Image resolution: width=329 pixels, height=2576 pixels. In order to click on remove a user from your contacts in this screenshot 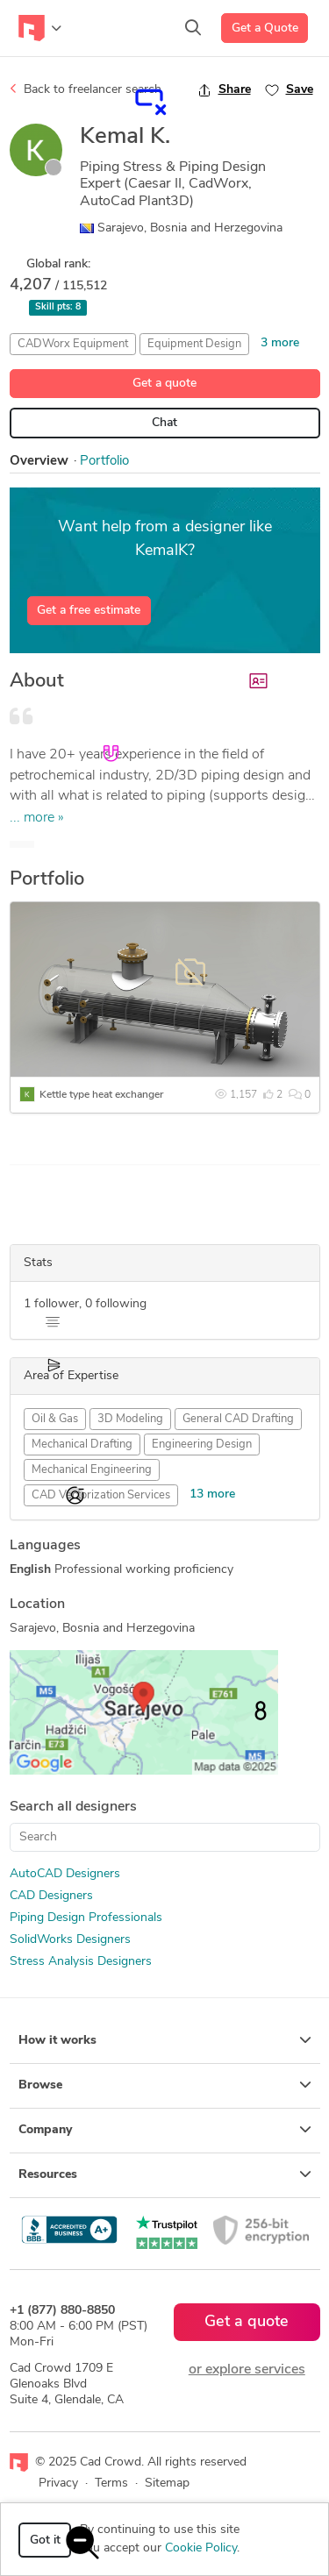, I will do `click(75, 1495)`.